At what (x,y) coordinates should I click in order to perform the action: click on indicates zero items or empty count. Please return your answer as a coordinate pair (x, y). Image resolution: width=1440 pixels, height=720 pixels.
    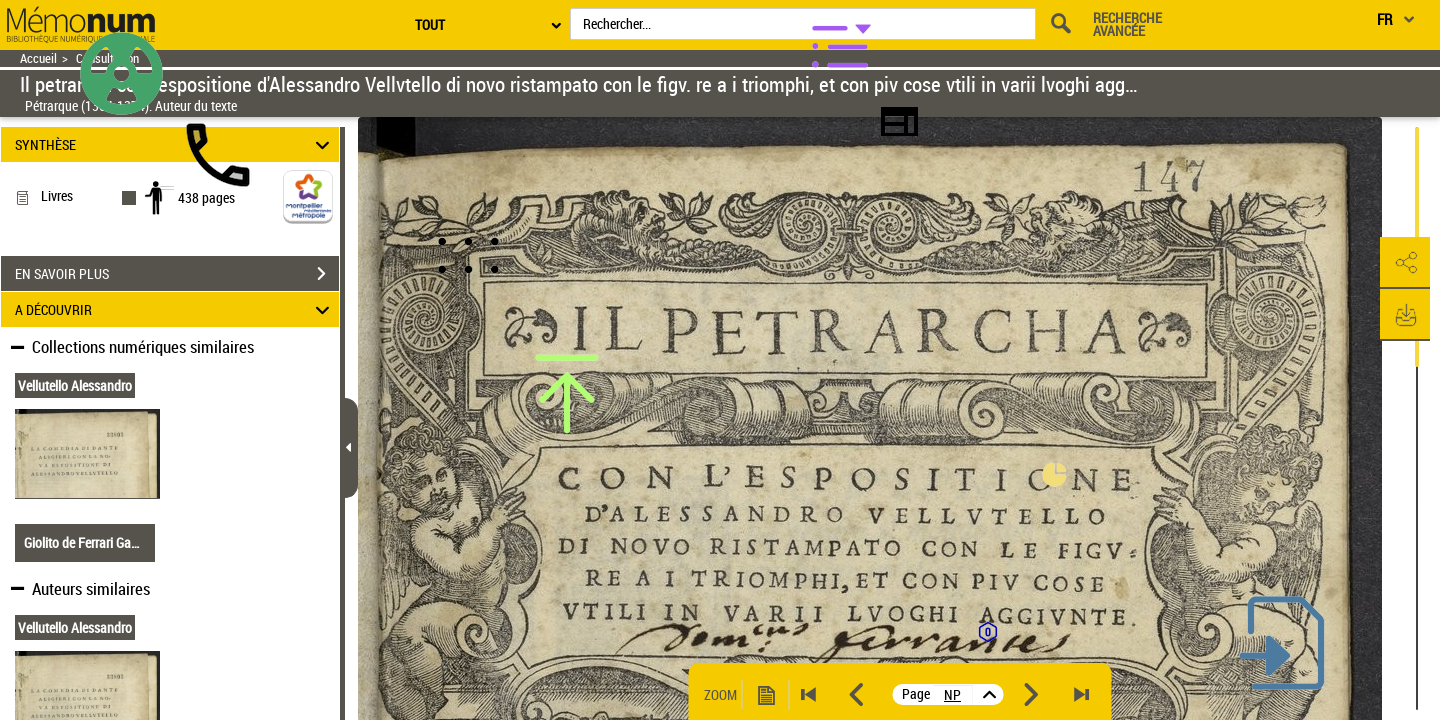
    Looking at the image, I should click on (988, 632).